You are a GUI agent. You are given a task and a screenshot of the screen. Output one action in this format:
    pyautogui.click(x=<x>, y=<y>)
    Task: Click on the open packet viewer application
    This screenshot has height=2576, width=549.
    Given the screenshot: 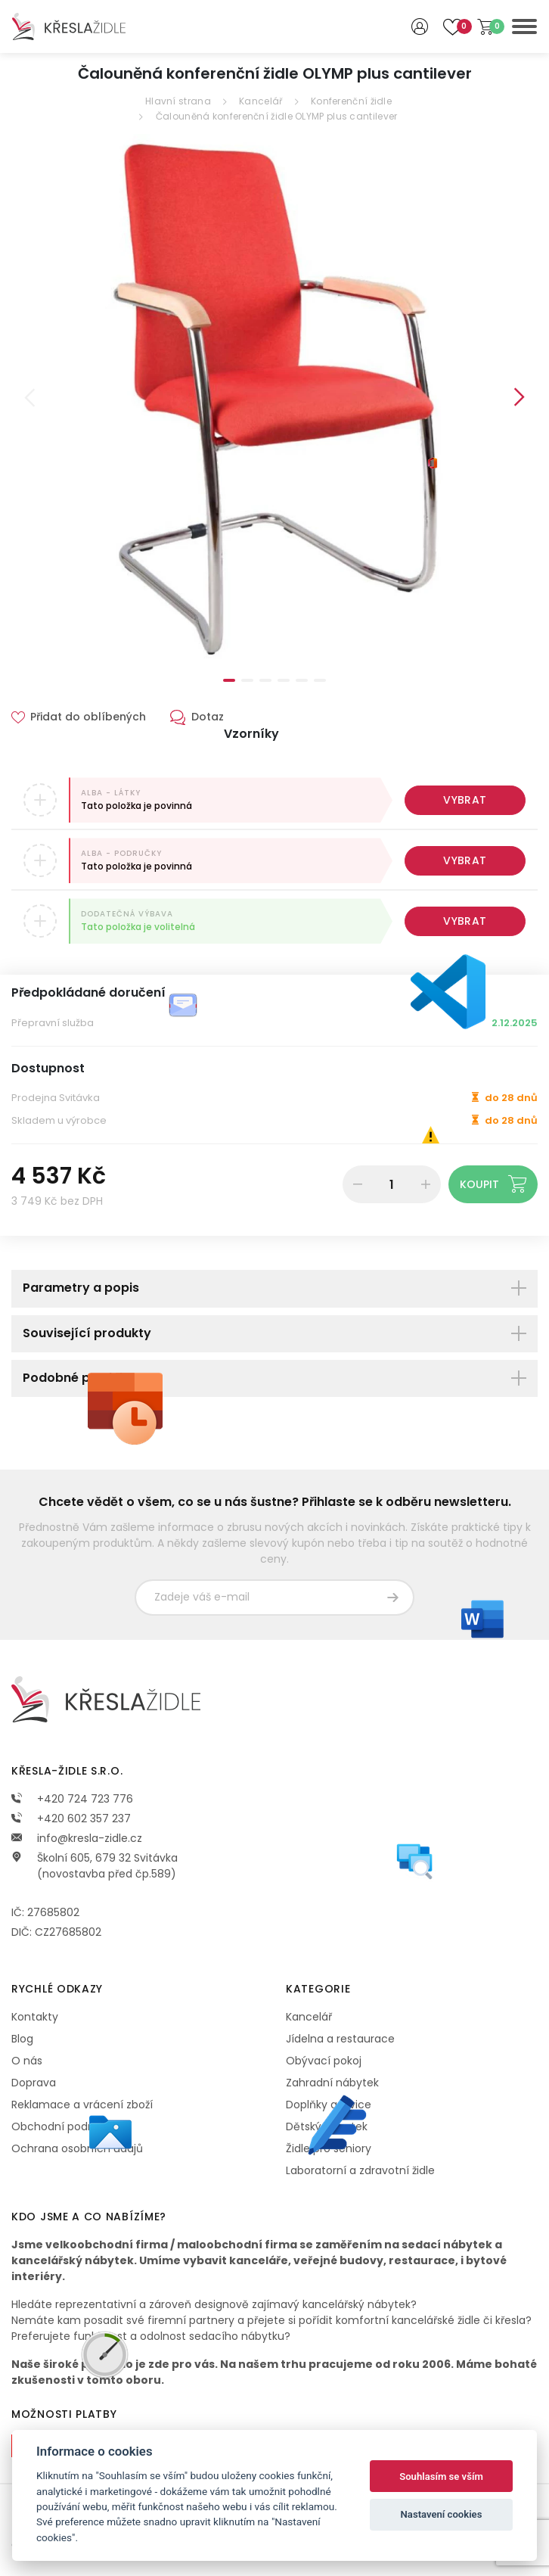 What is the action you would take?
    pyautogui.click(x=415, y=1862)
    